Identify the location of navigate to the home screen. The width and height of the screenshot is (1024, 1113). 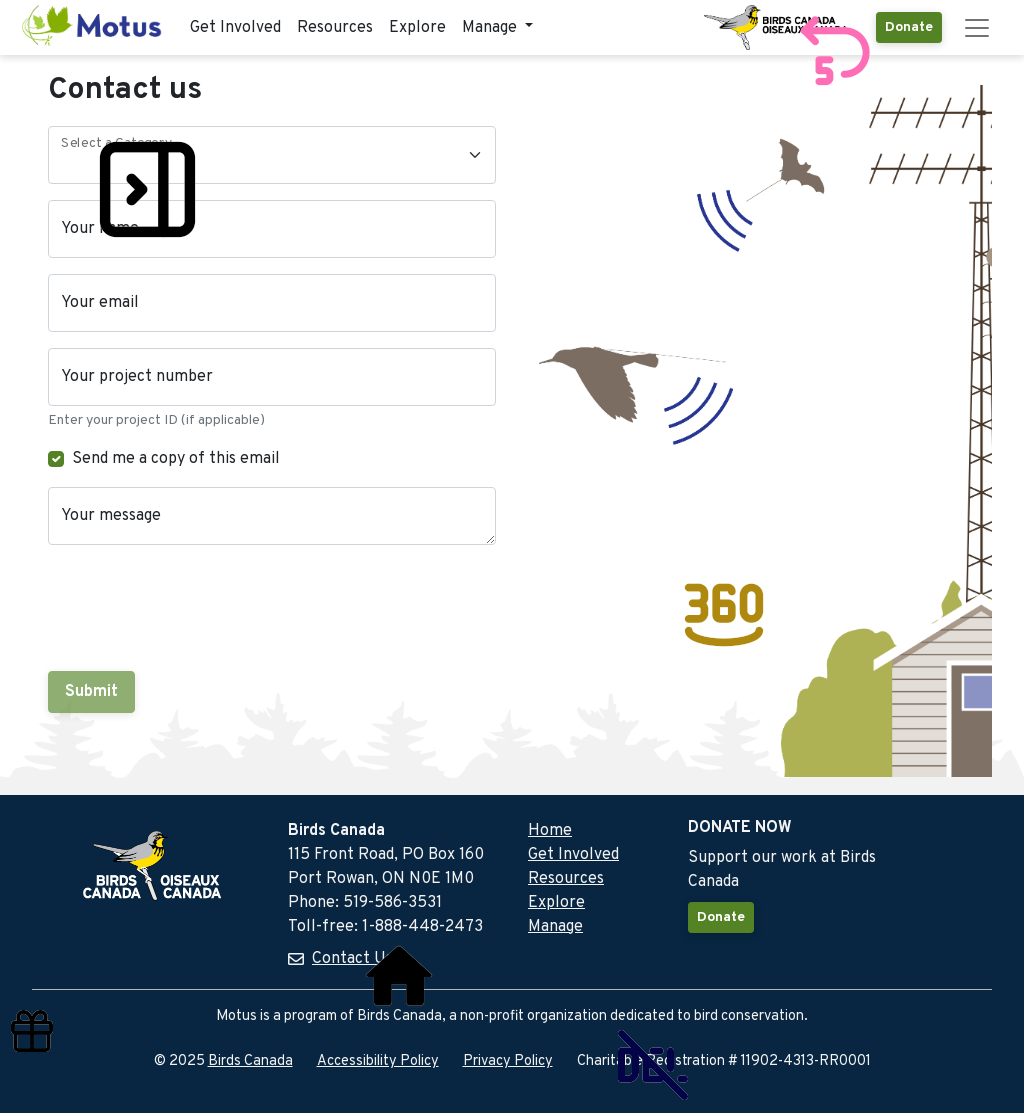
(399, 977).